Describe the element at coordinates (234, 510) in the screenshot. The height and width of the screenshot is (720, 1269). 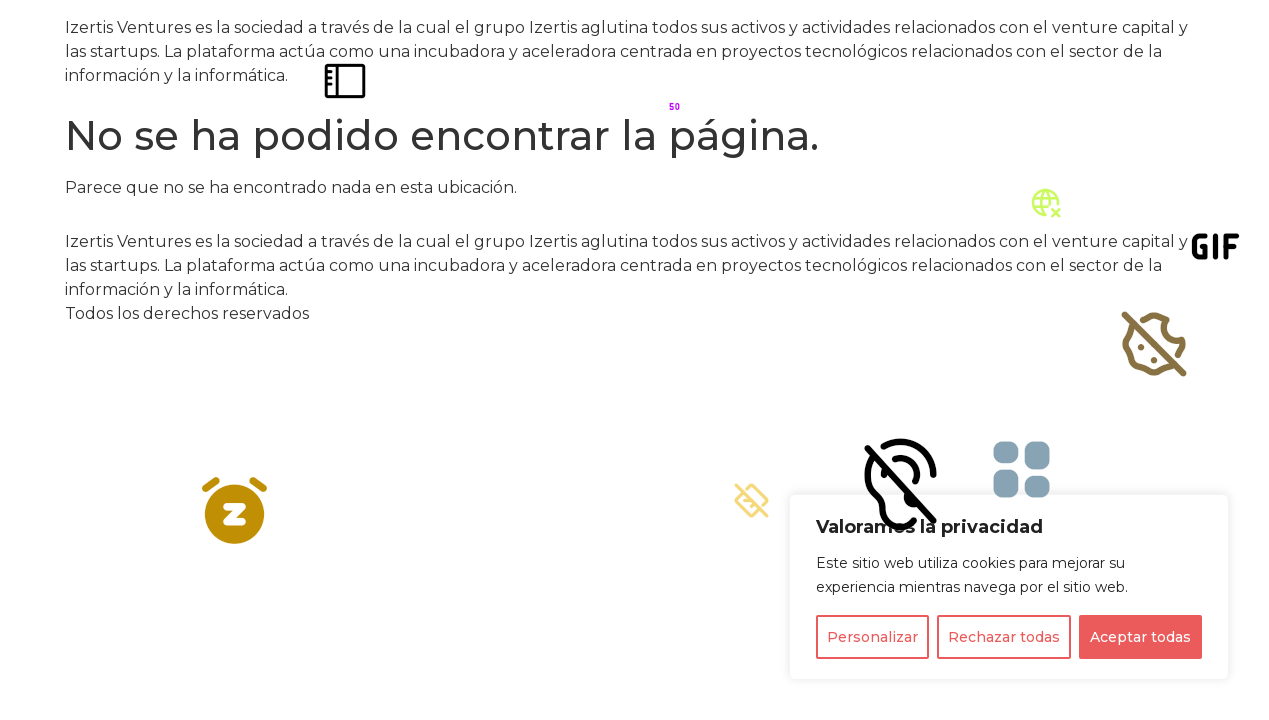
I see `snooze an active alarm` at that location.